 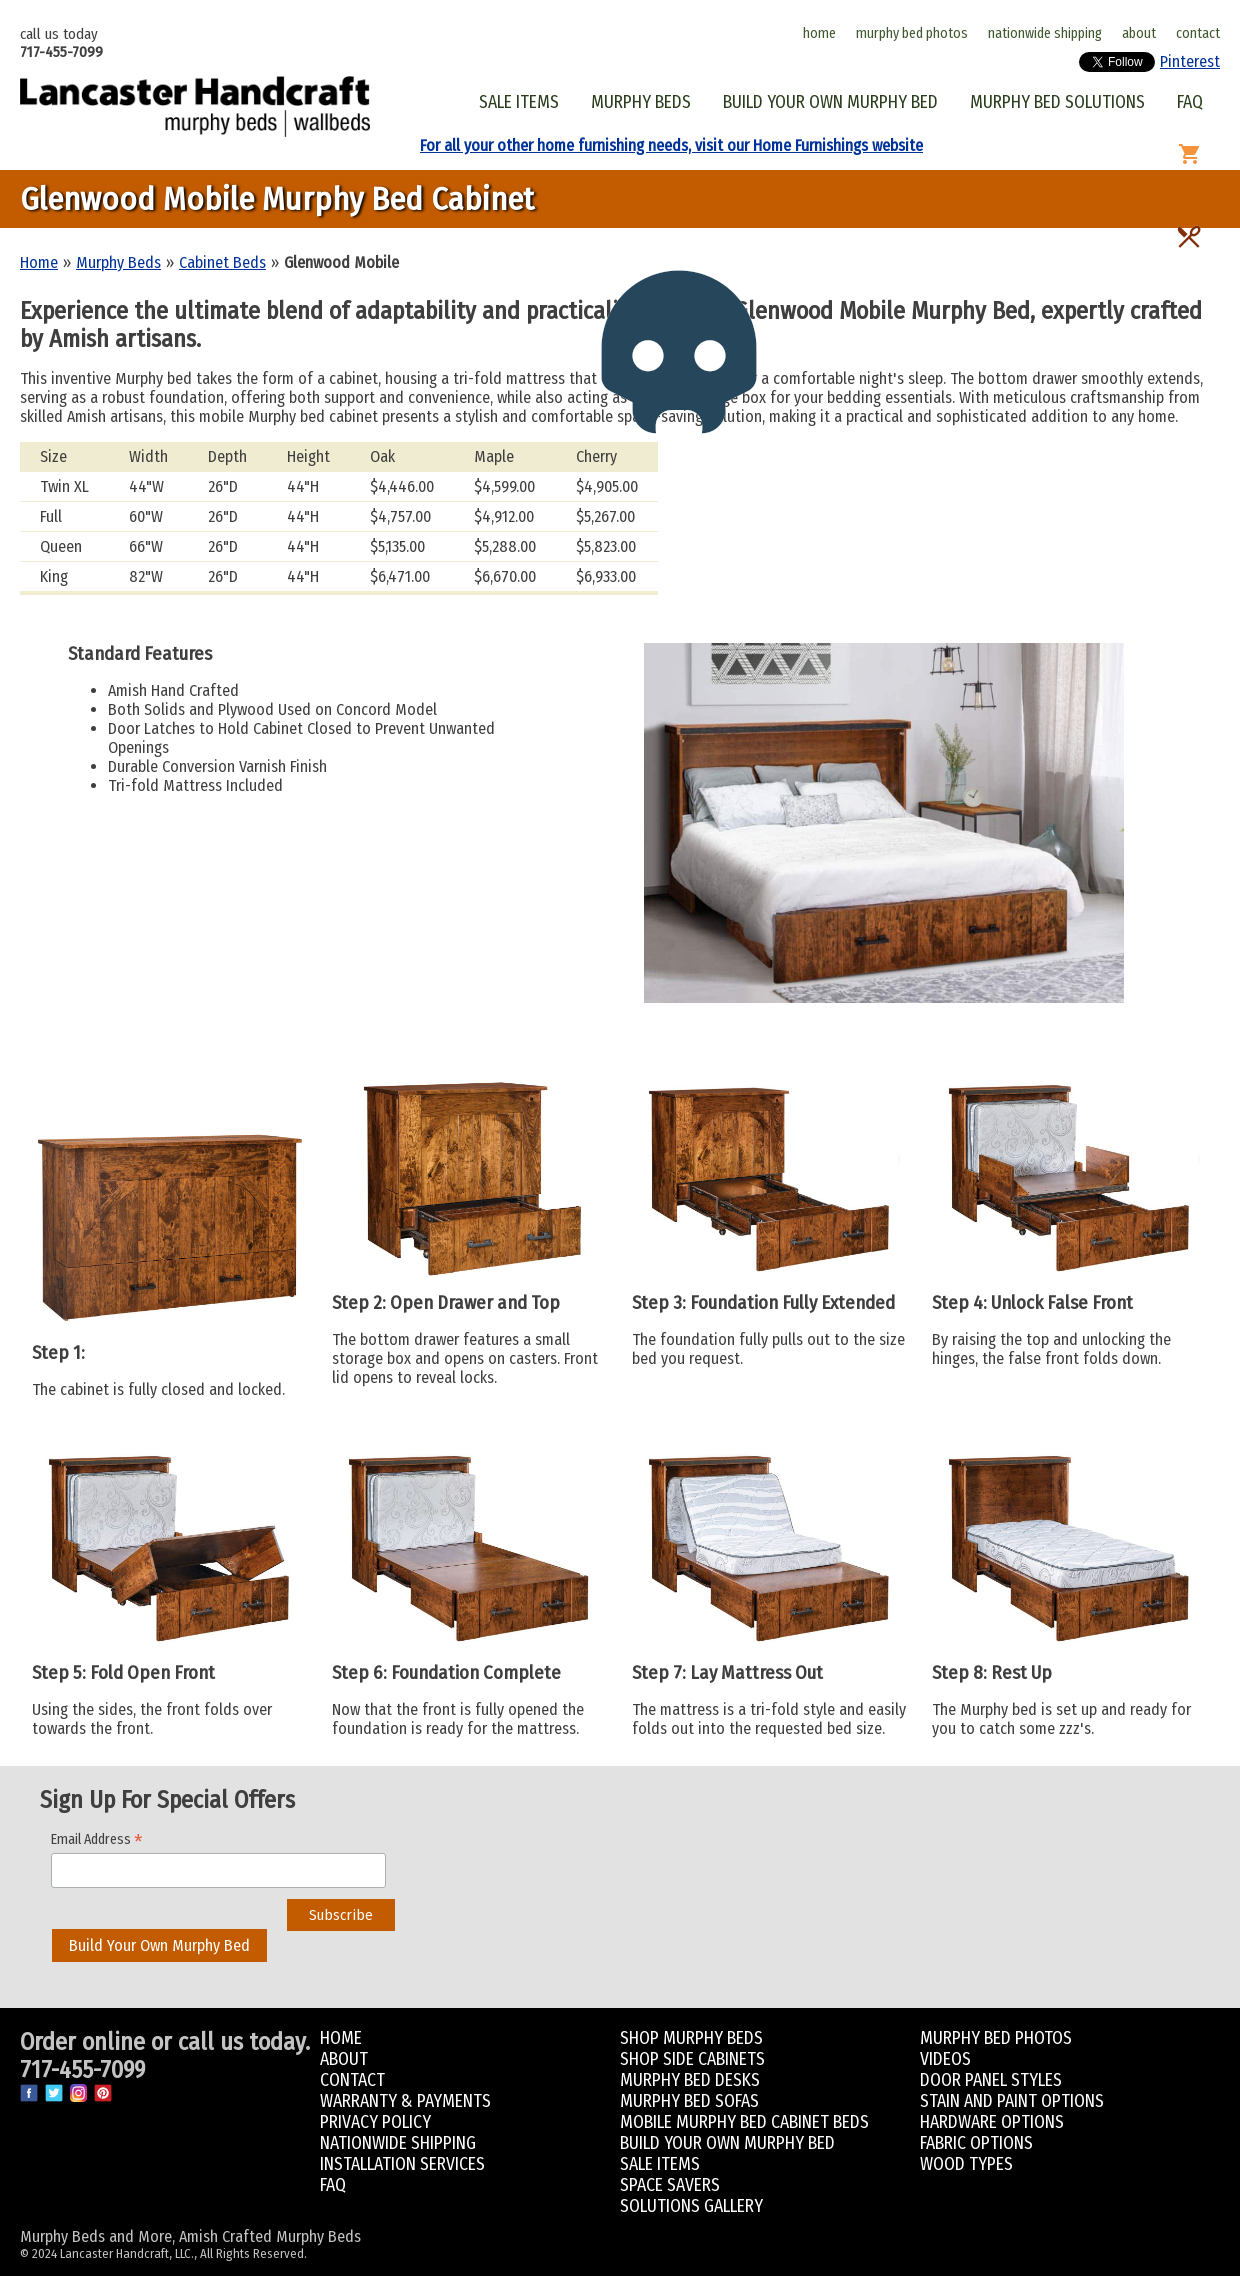 What do you see at coordinates (679, 348) in the screenshot?
I see `indicates danger or hazardous content` at bounding box center [679, 348].